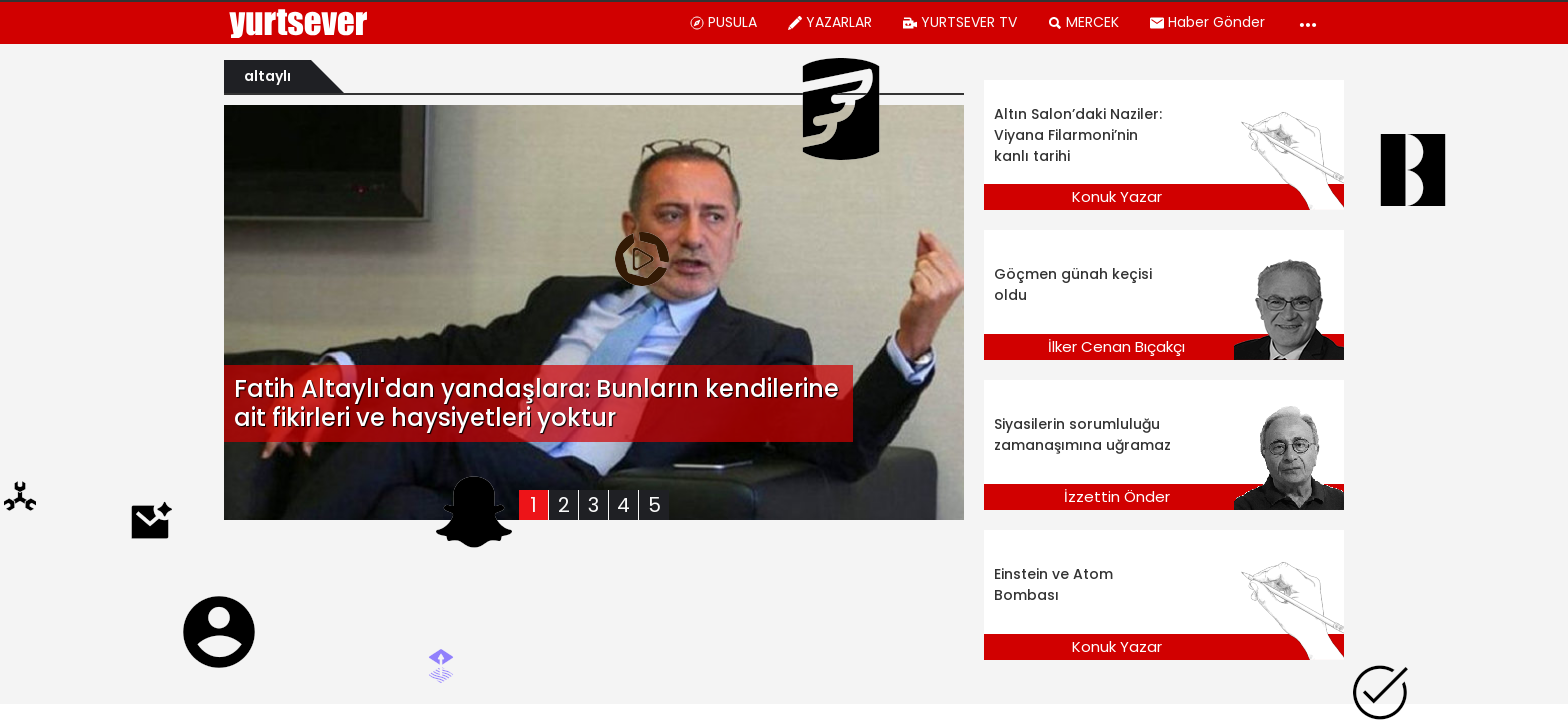  Describe the element at coordinates (474, 512) in the screenshot. I see `open Snapchat app` at that location.